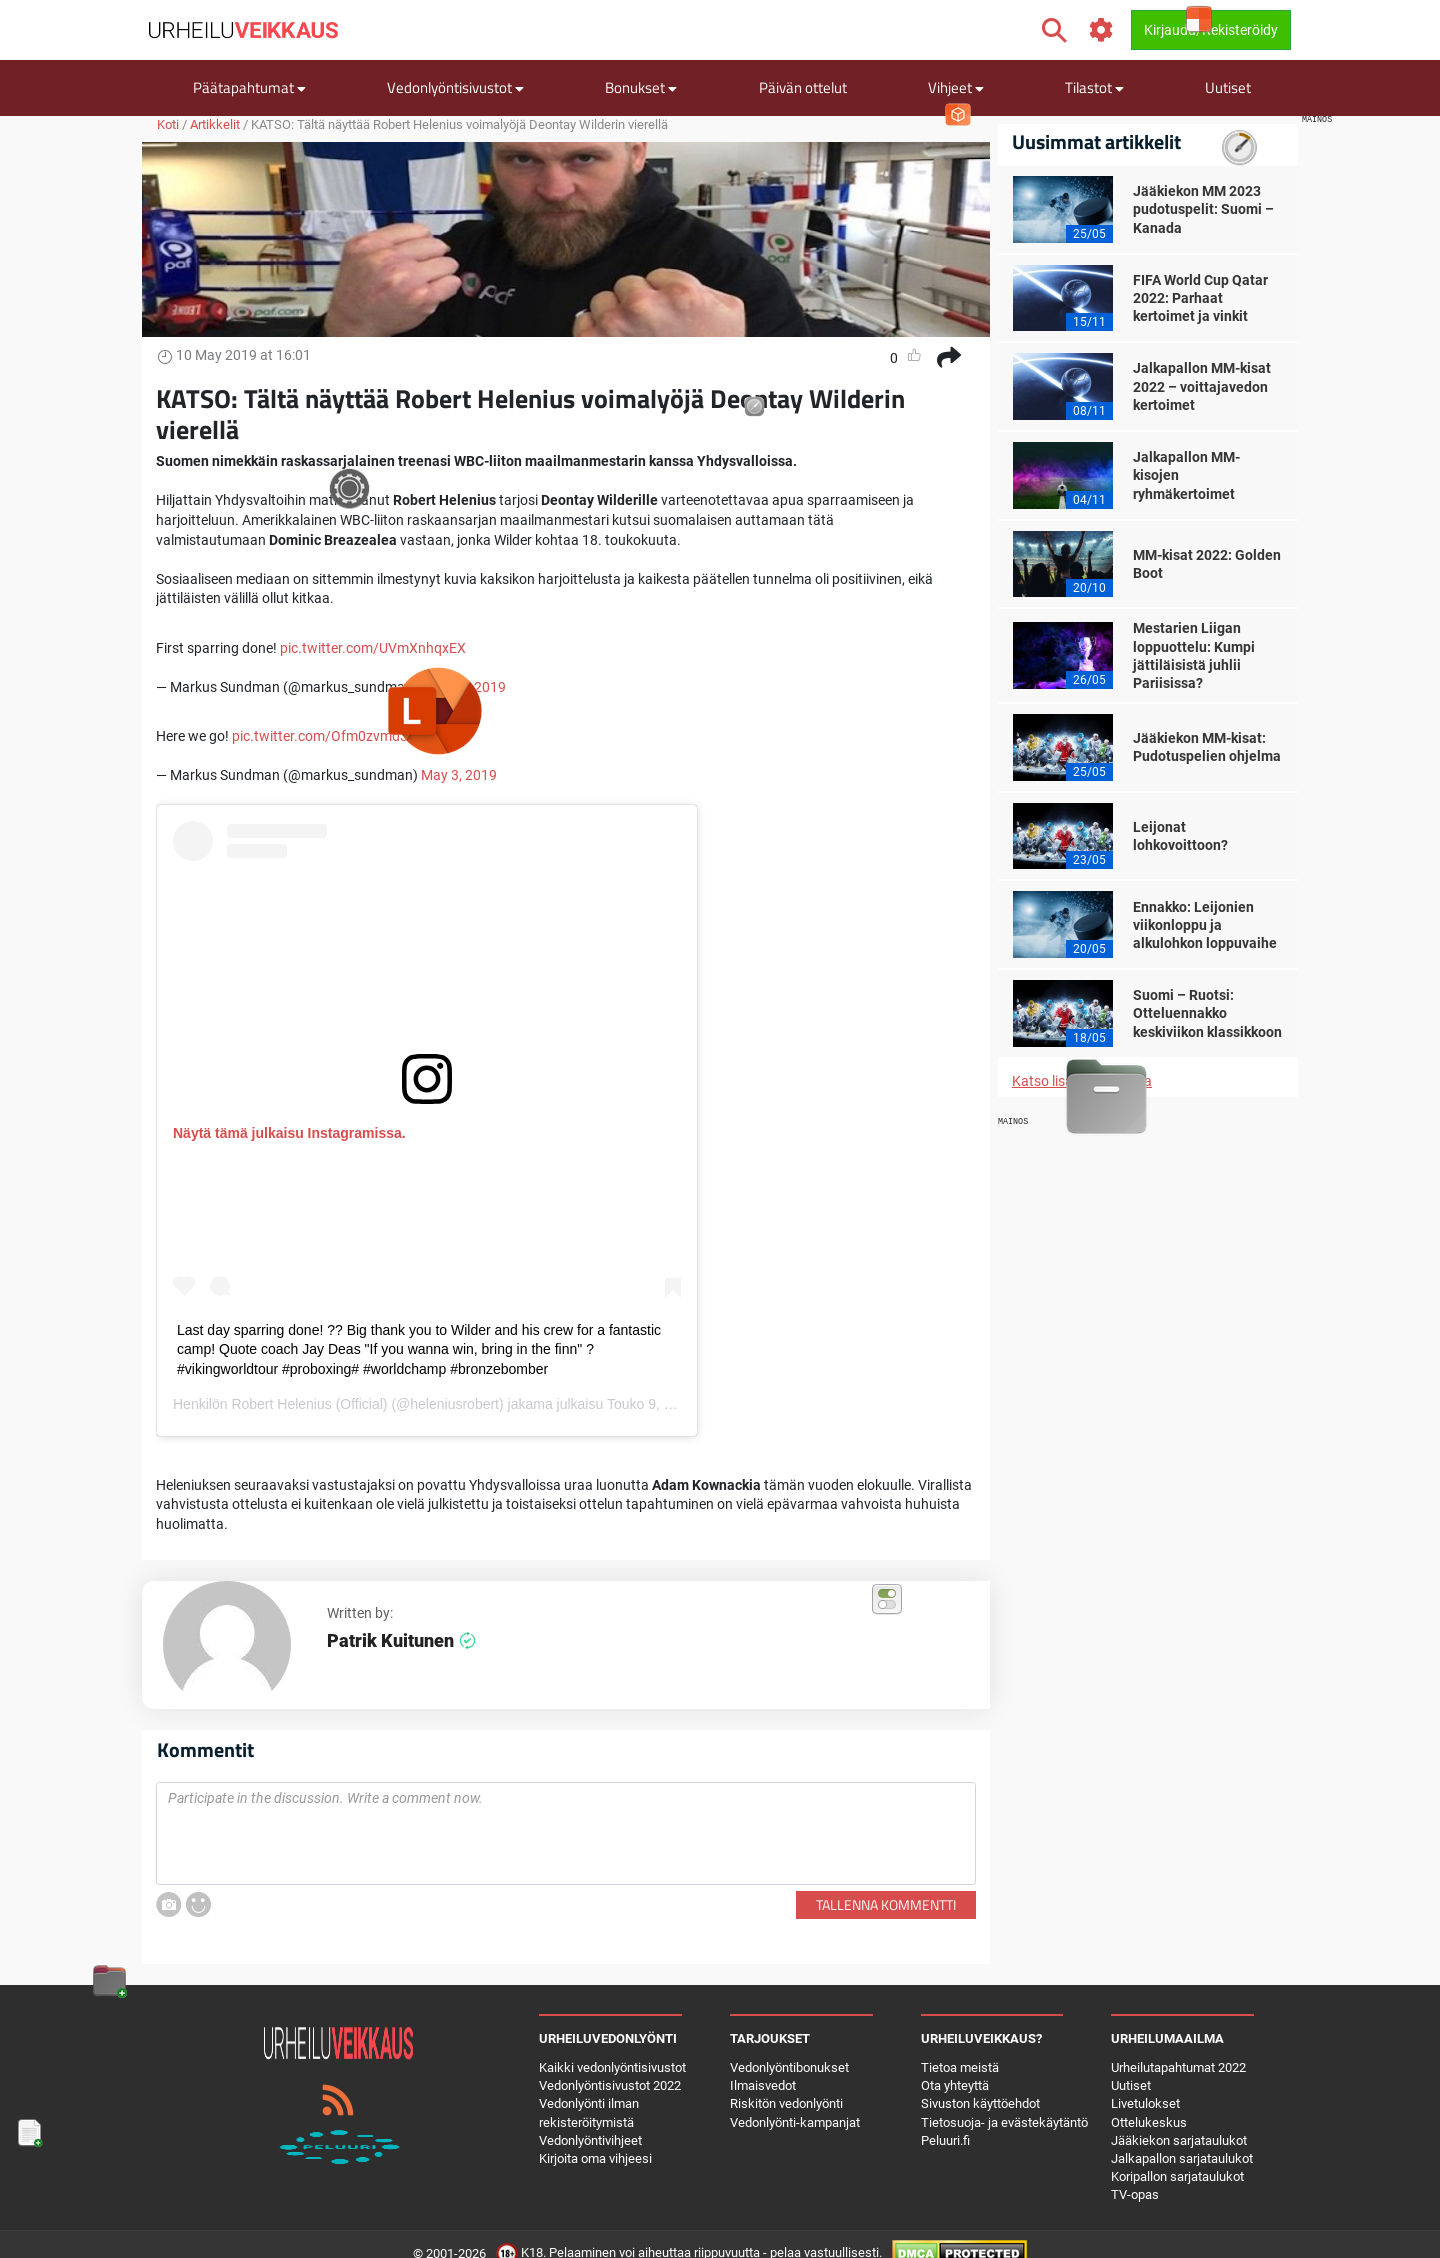 The height and width of the screenshot is (2258, 1440). What do you see at coordinates (754, 406) in the screenshot?
I see `open Safari web browser` at bounding box center [754, 406].